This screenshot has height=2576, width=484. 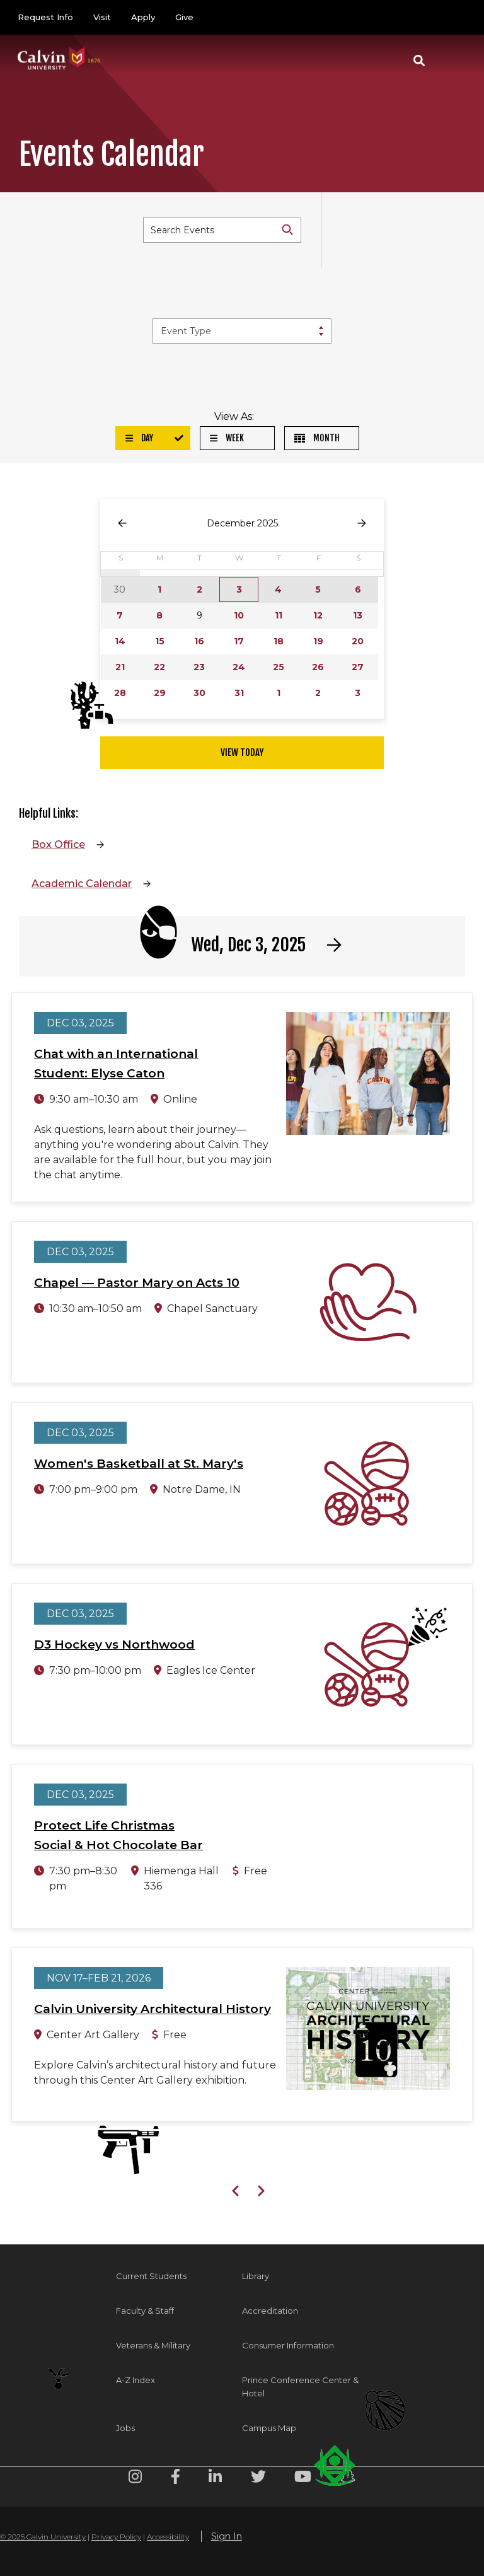 I want to click on decorative game emblem or faction symbol, so click(x=335, y=2466).